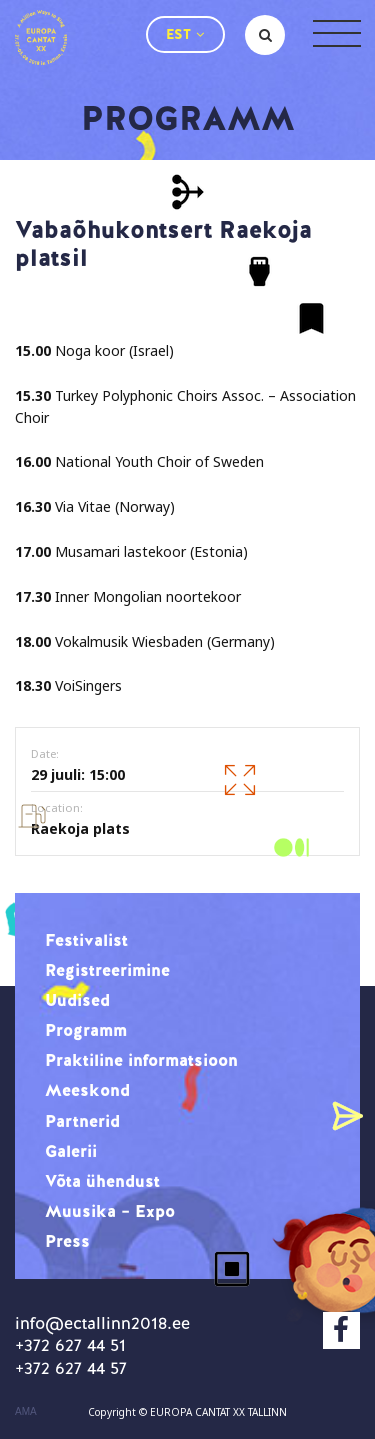  Describe the element at coordinates (291, 847) in the screenshot. I see `open the Medium app` at that location.